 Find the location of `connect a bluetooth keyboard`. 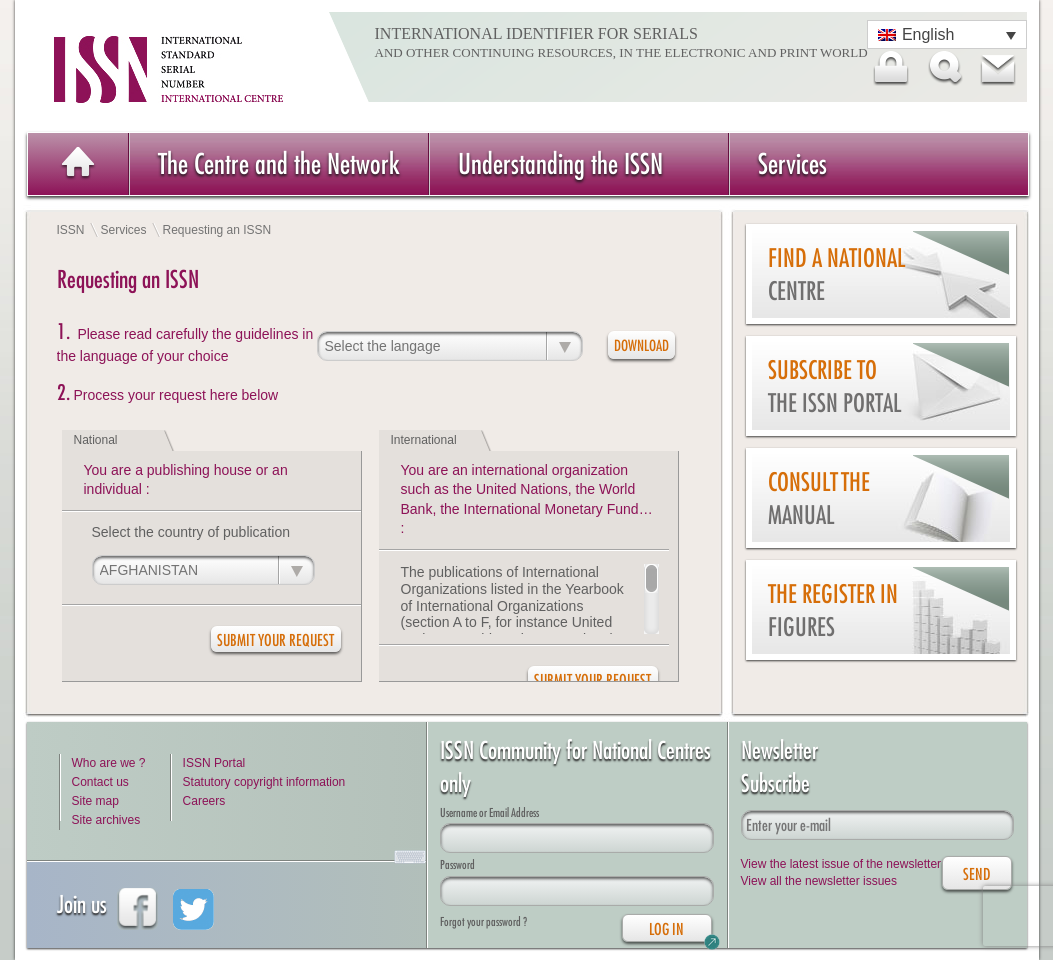

connect a bluetooth keyboard is located at coordinates (410, 857).